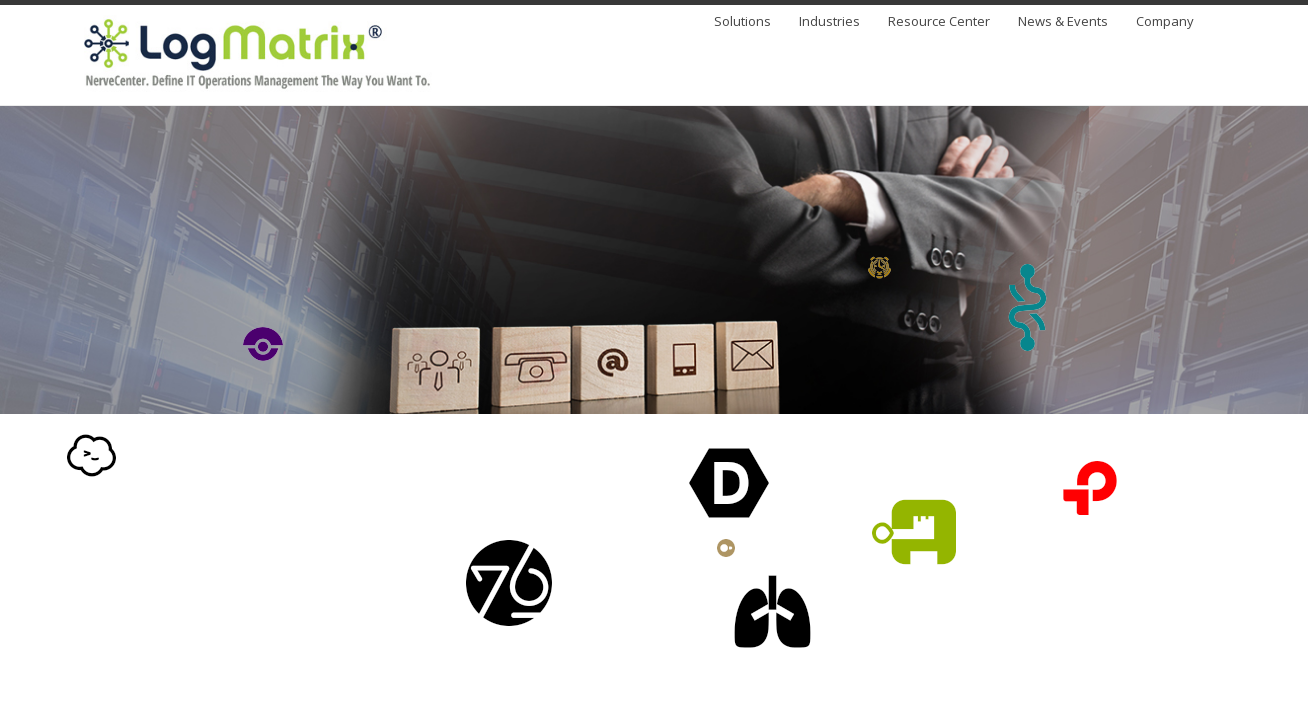  Describe the element at coordinates (1090, 488) in the screenshot. I see `tp-link brand logo` at that location.